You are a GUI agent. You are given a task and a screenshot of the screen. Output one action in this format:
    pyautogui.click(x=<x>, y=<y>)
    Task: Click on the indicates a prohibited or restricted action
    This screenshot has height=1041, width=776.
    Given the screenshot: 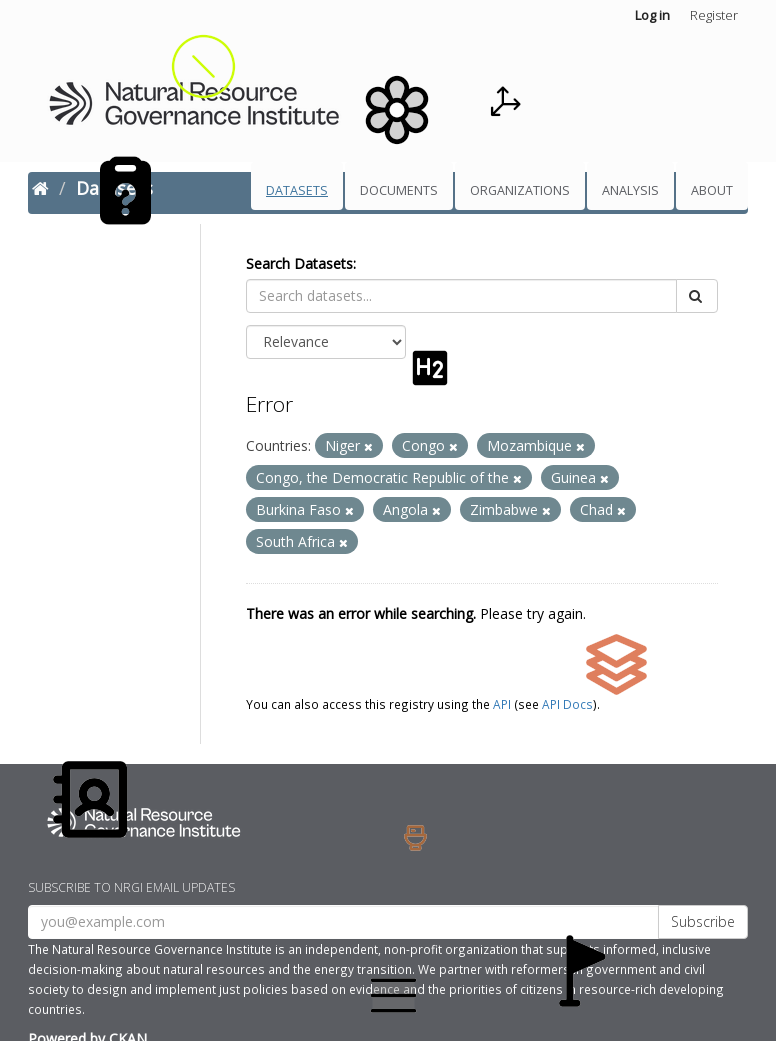 What is the action you would take?
    pyautogui.click(x=203, y=66)
    